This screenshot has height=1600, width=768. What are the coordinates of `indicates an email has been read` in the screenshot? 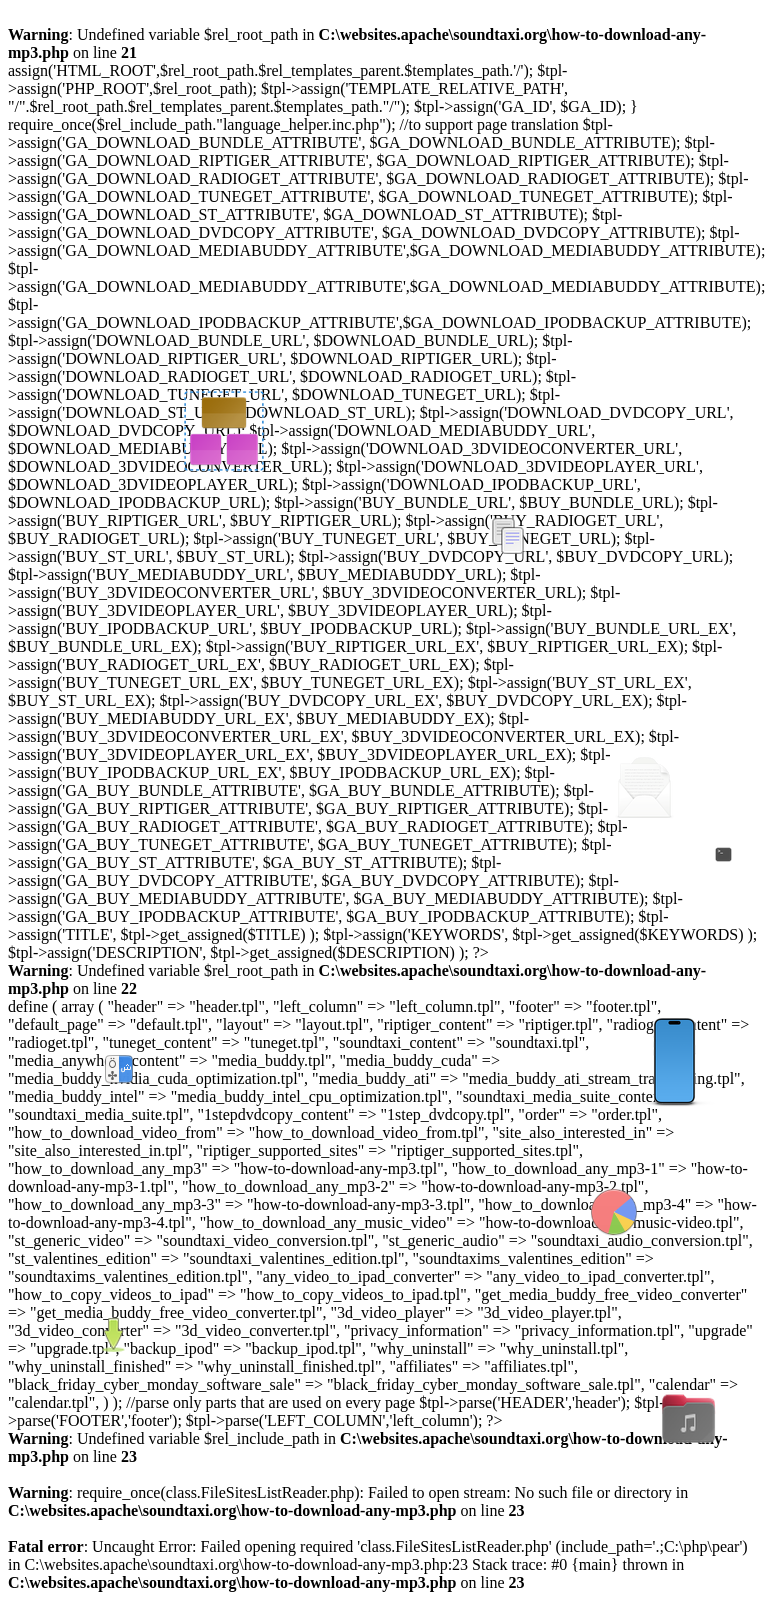 It's located at (644, 788).